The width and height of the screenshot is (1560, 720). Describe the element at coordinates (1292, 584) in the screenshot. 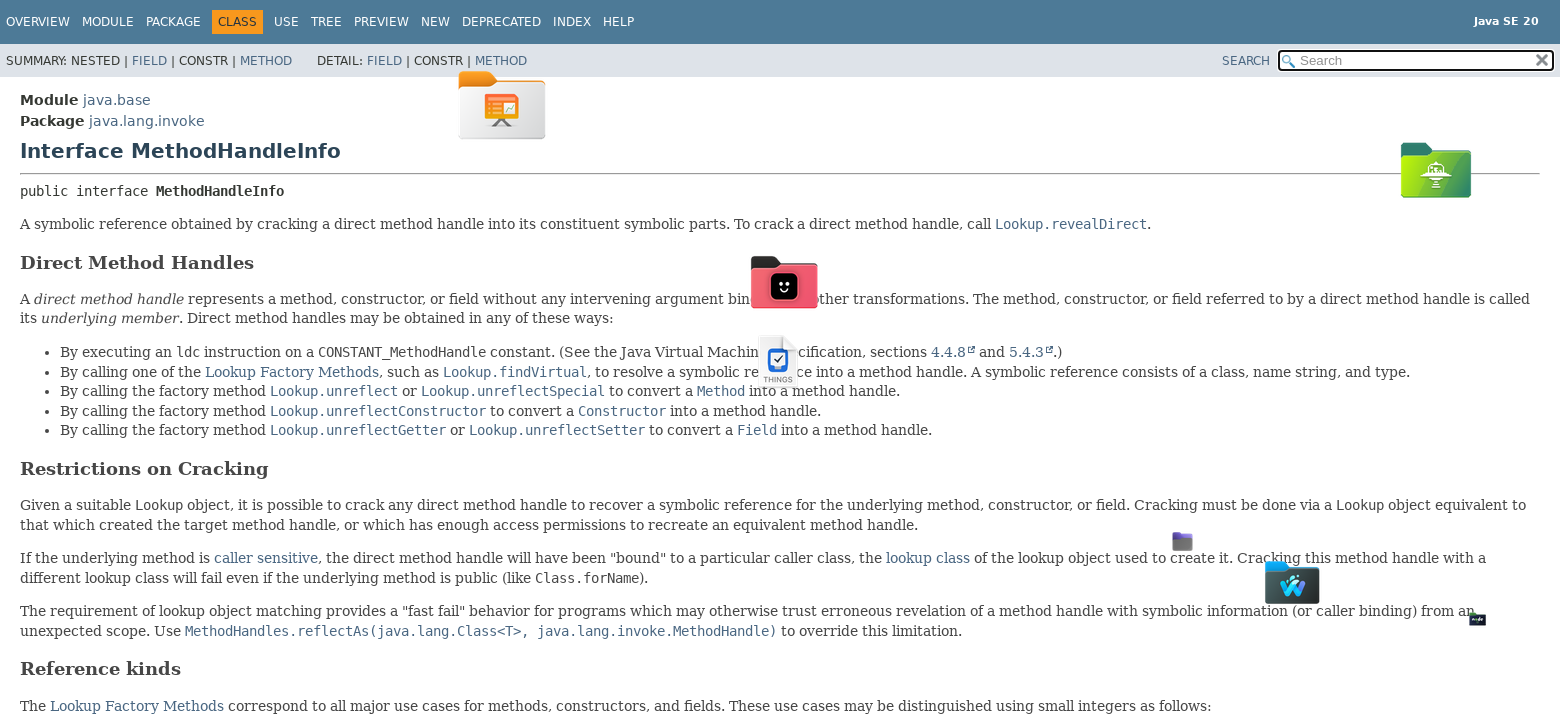

I see `open waterfox browser files folder` at that location.